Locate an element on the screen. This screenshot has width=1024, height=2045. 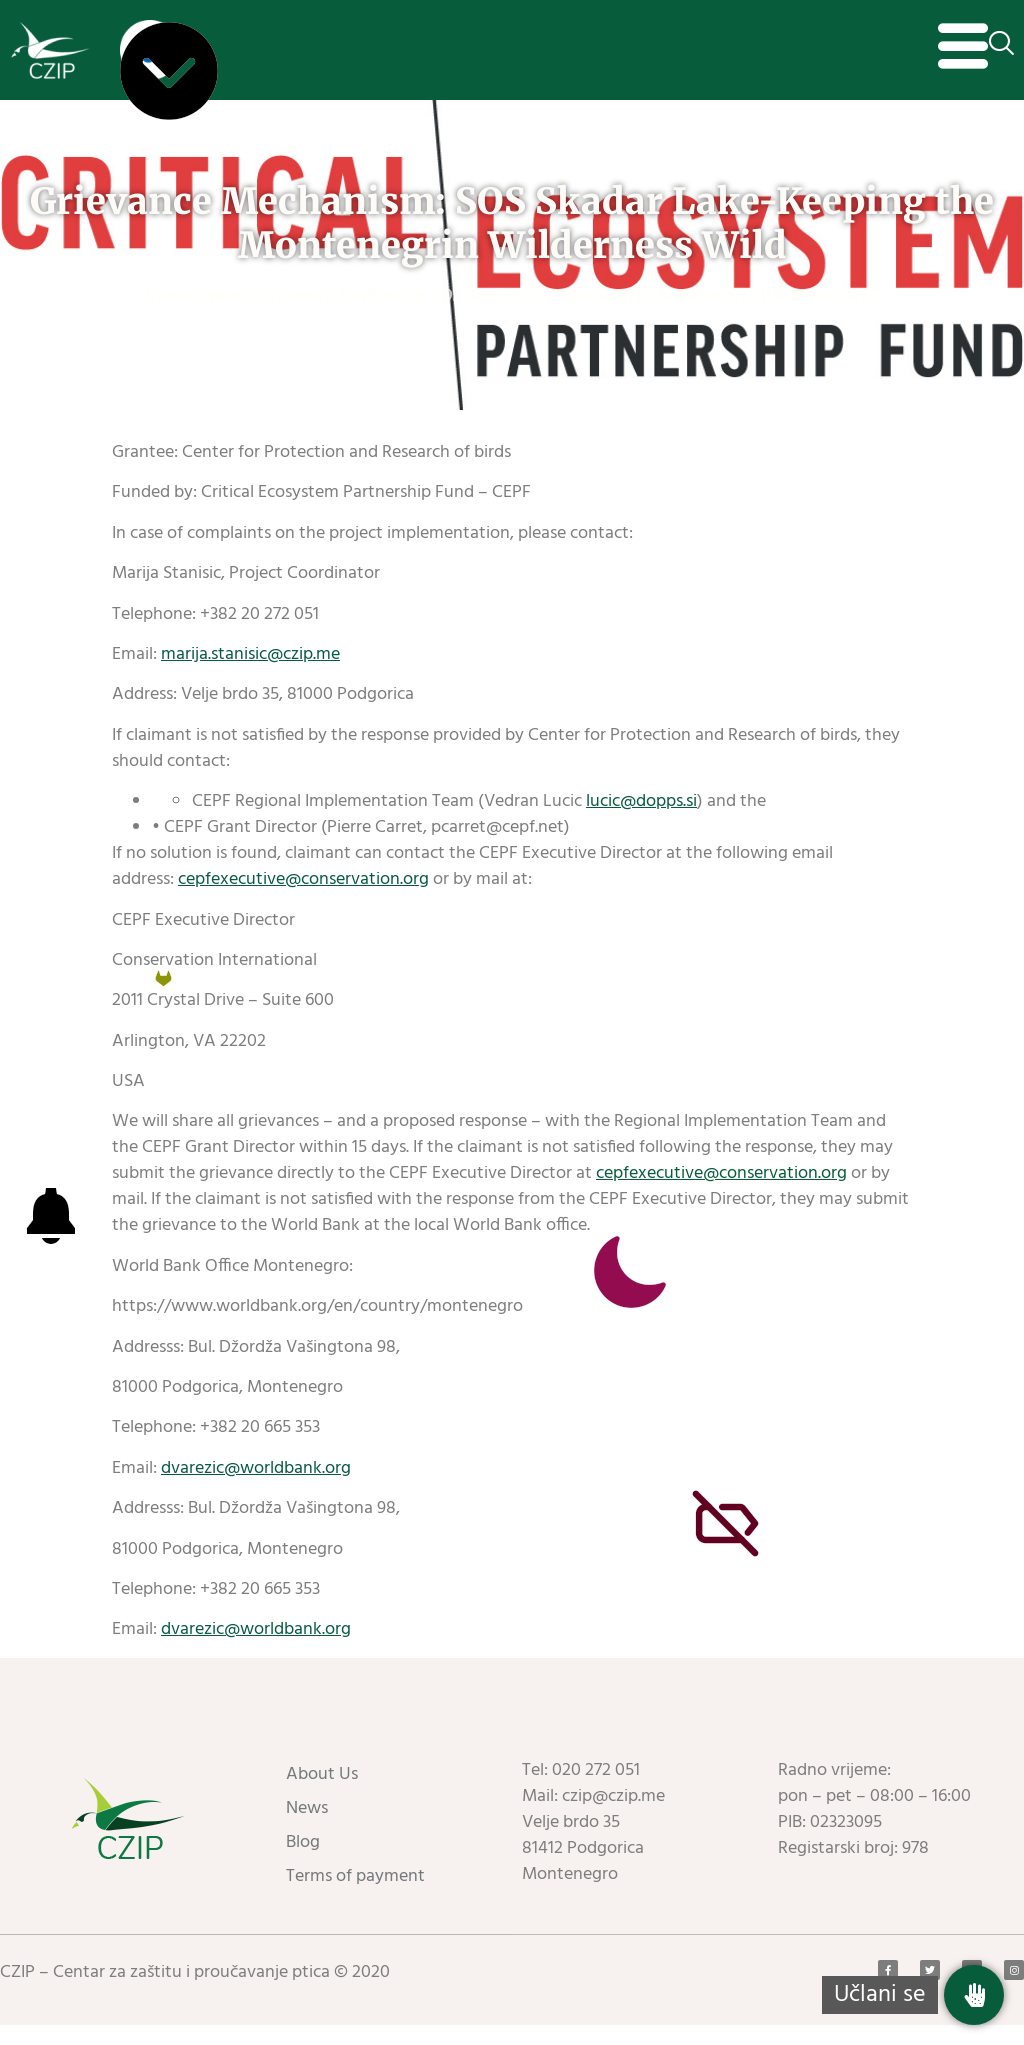
expand to show more content is located at coordinates (169, 71).